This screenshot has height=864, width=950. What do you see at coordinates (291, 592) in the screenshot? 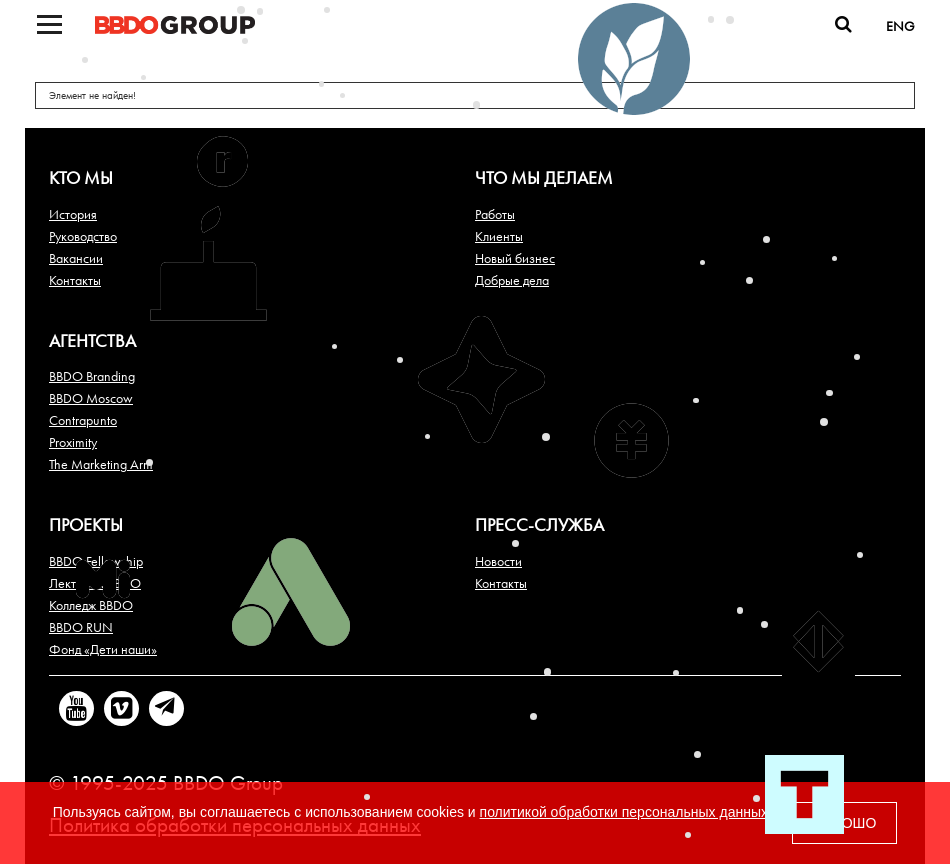
I see `access google ads dashboard` at bounding box center [291, 592].